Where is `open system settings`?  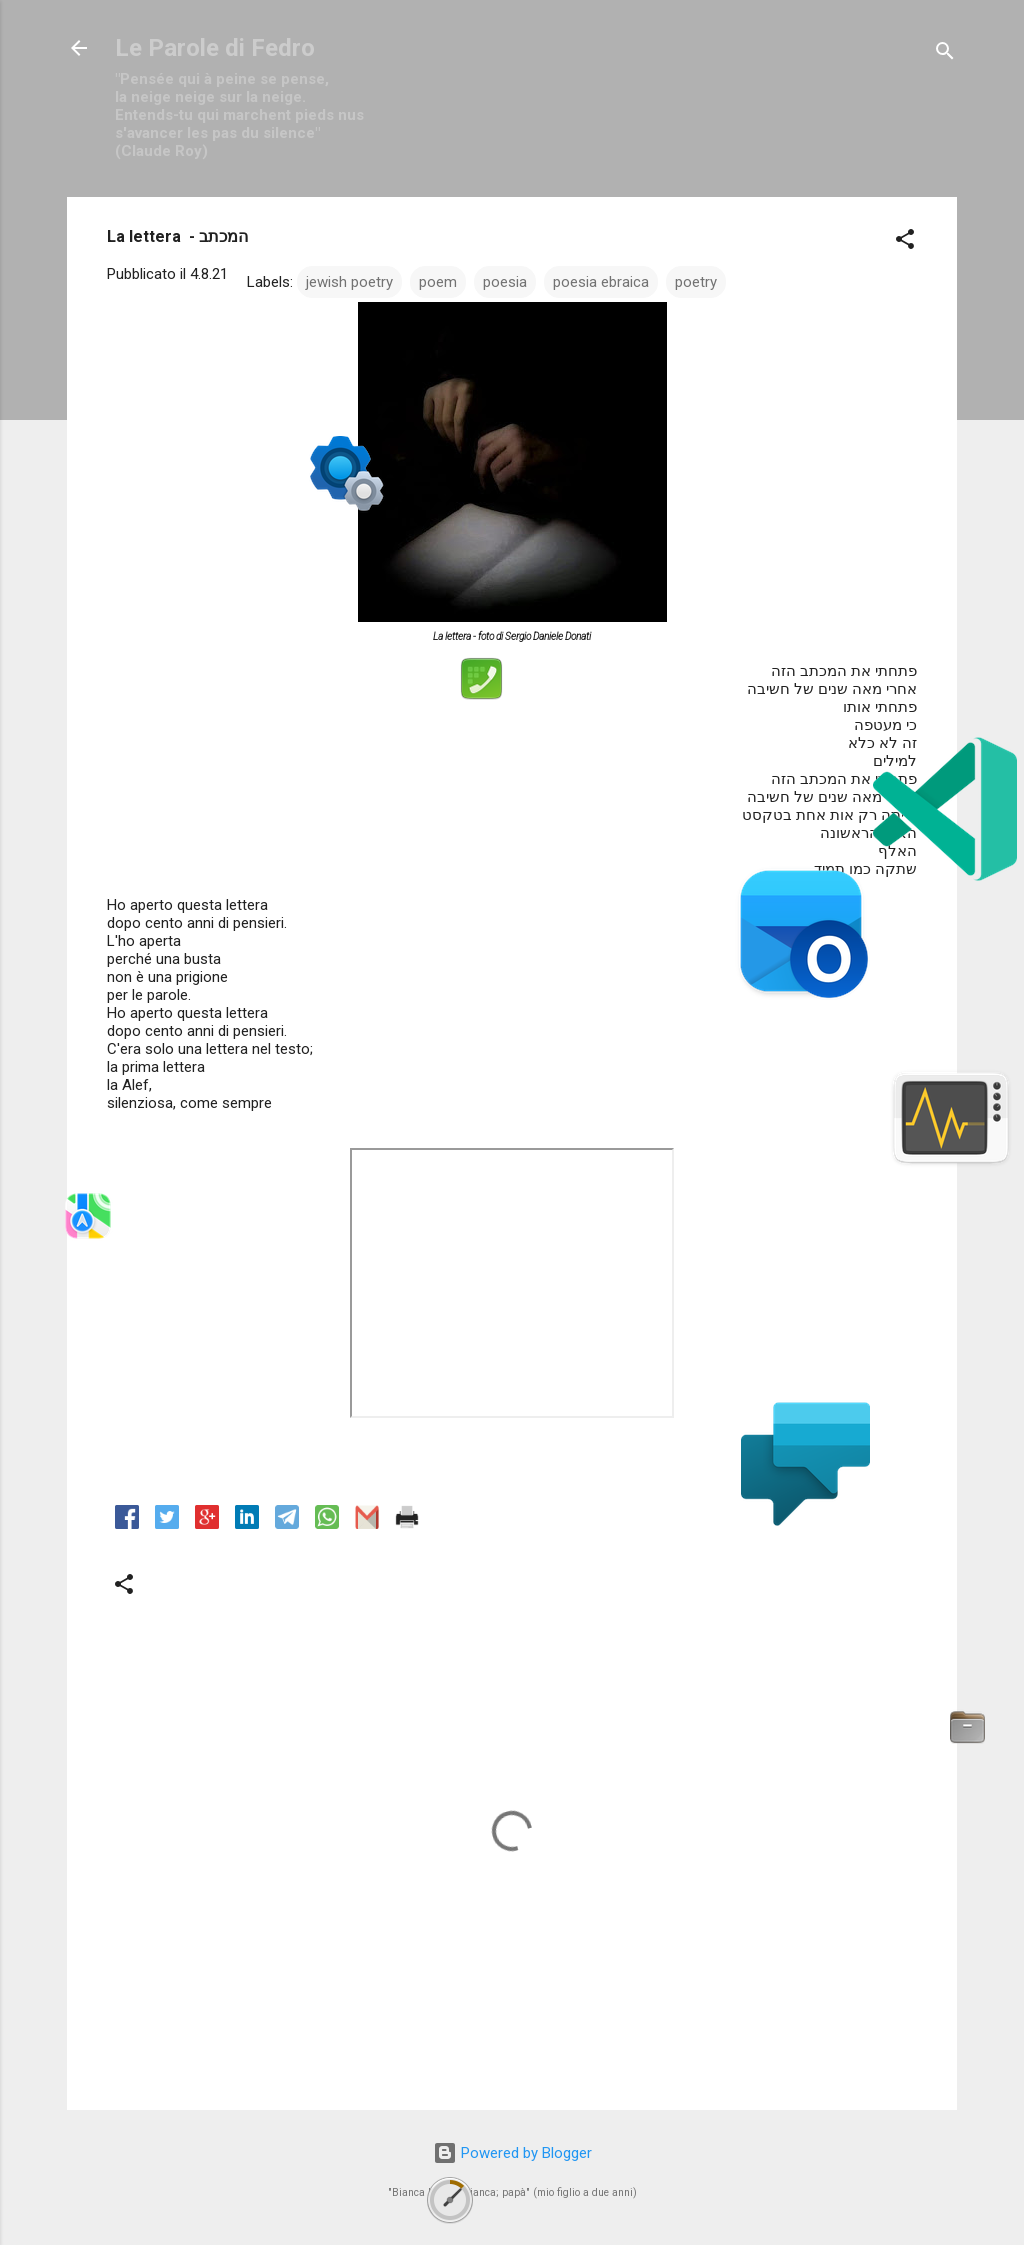
open system settings is located at coordinates (347, 474).